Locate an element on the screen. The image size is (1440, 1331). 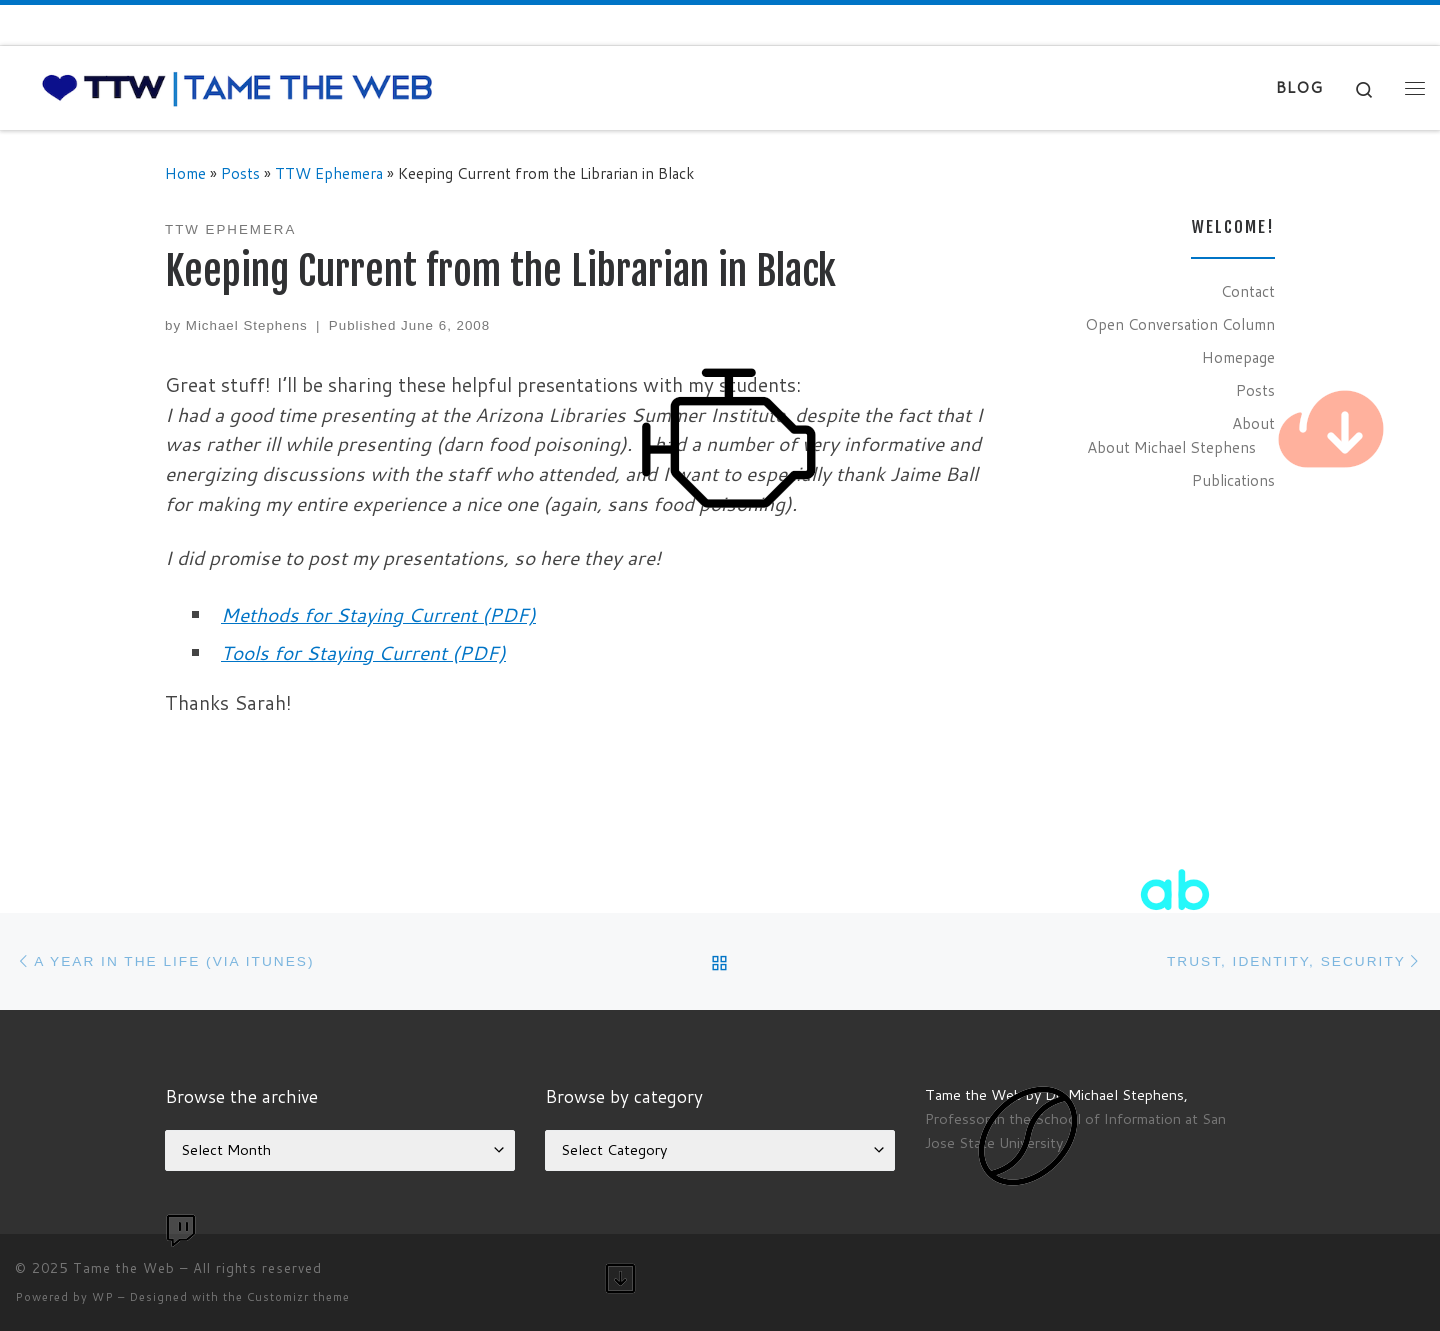
browse coffee-related content or settings is located at coordinates (1028, 1136).